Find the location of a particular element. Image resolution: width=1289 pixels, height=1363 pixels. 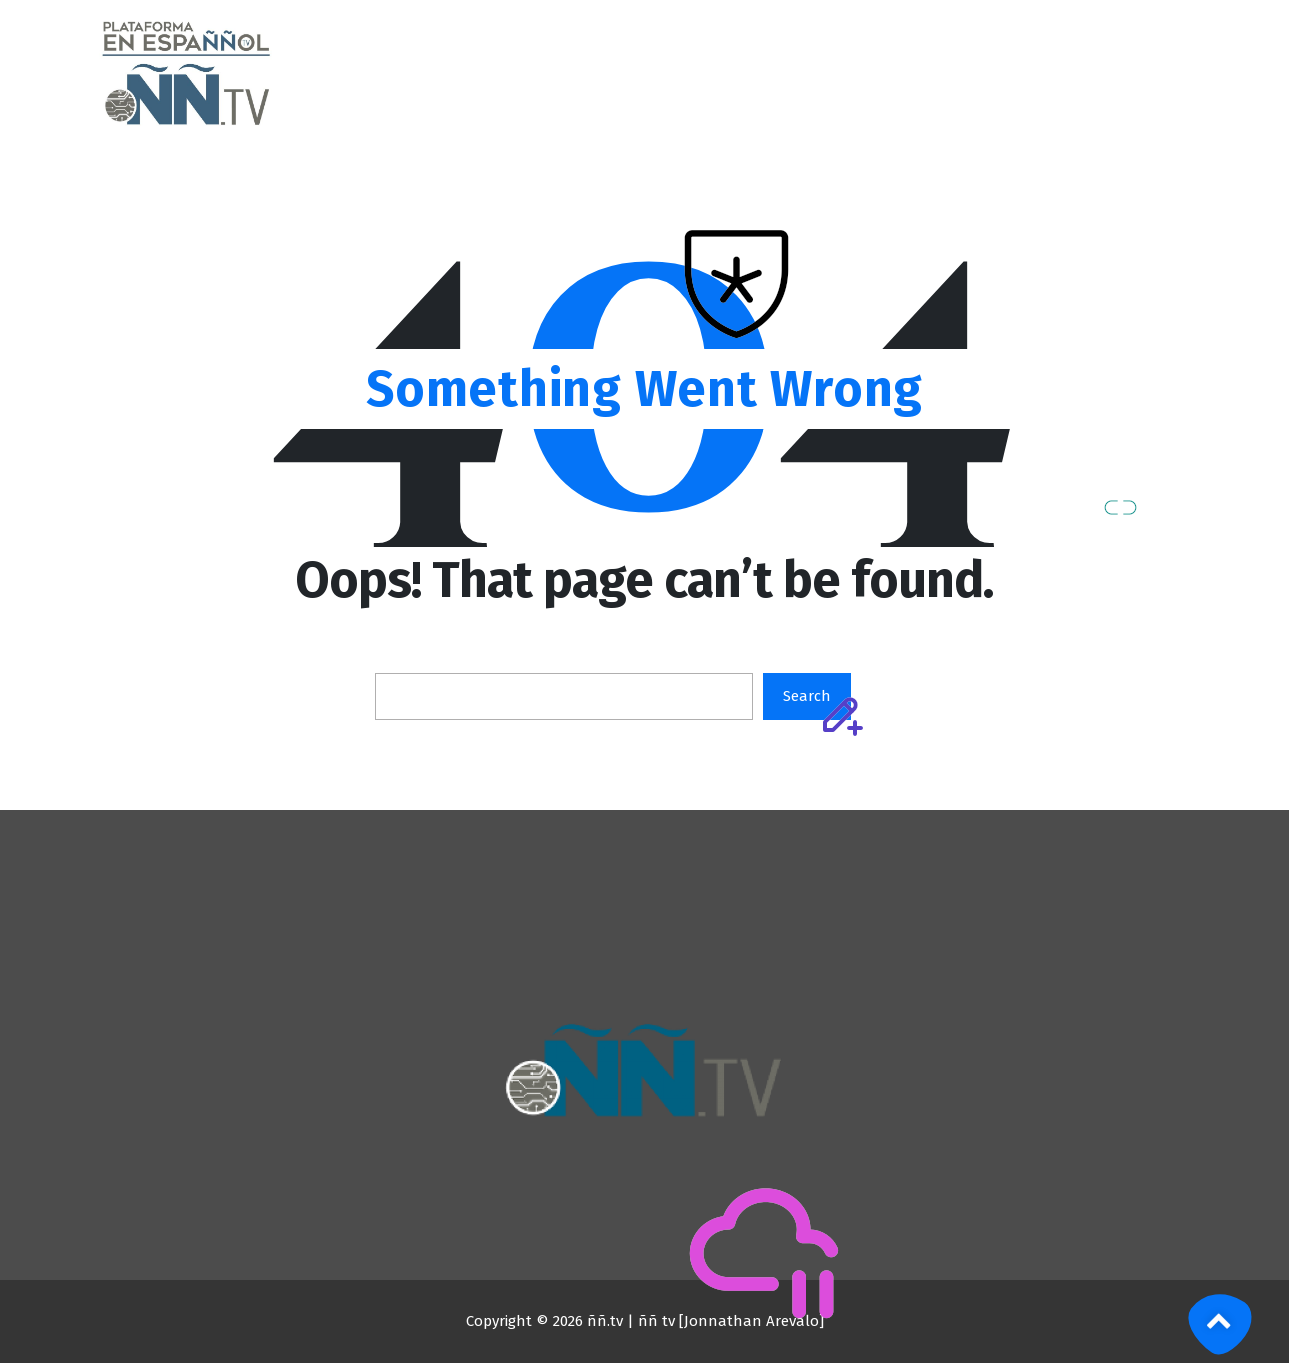

pause cloud sync or upload is located at coordinates (765, 1243).